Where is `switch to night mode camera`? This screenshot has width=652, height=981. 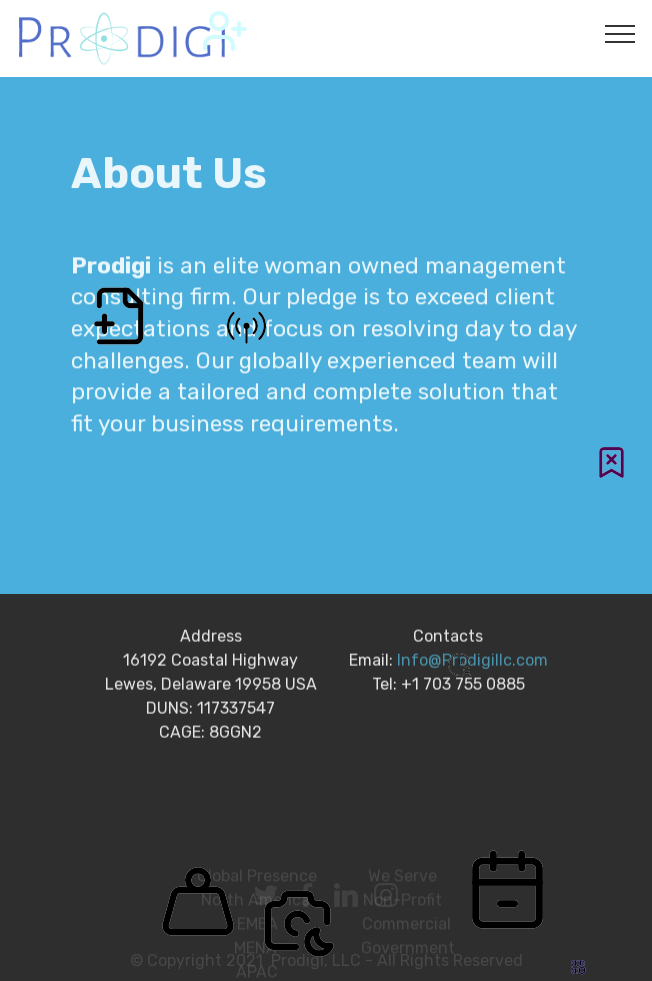 switch to night mode camera is located at coordinates (297, 920).